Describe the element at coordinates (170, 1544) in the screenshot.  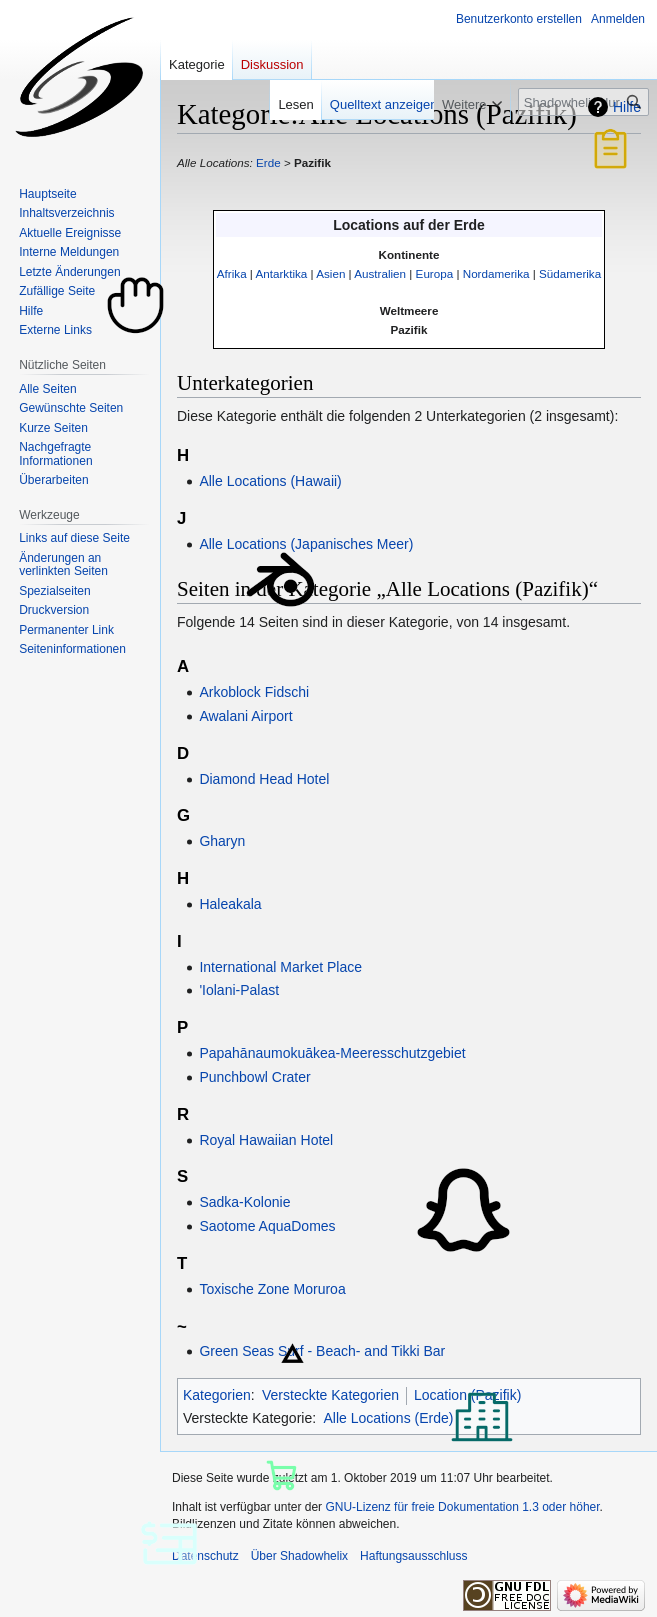
I see `view or manage invoices` at that location.